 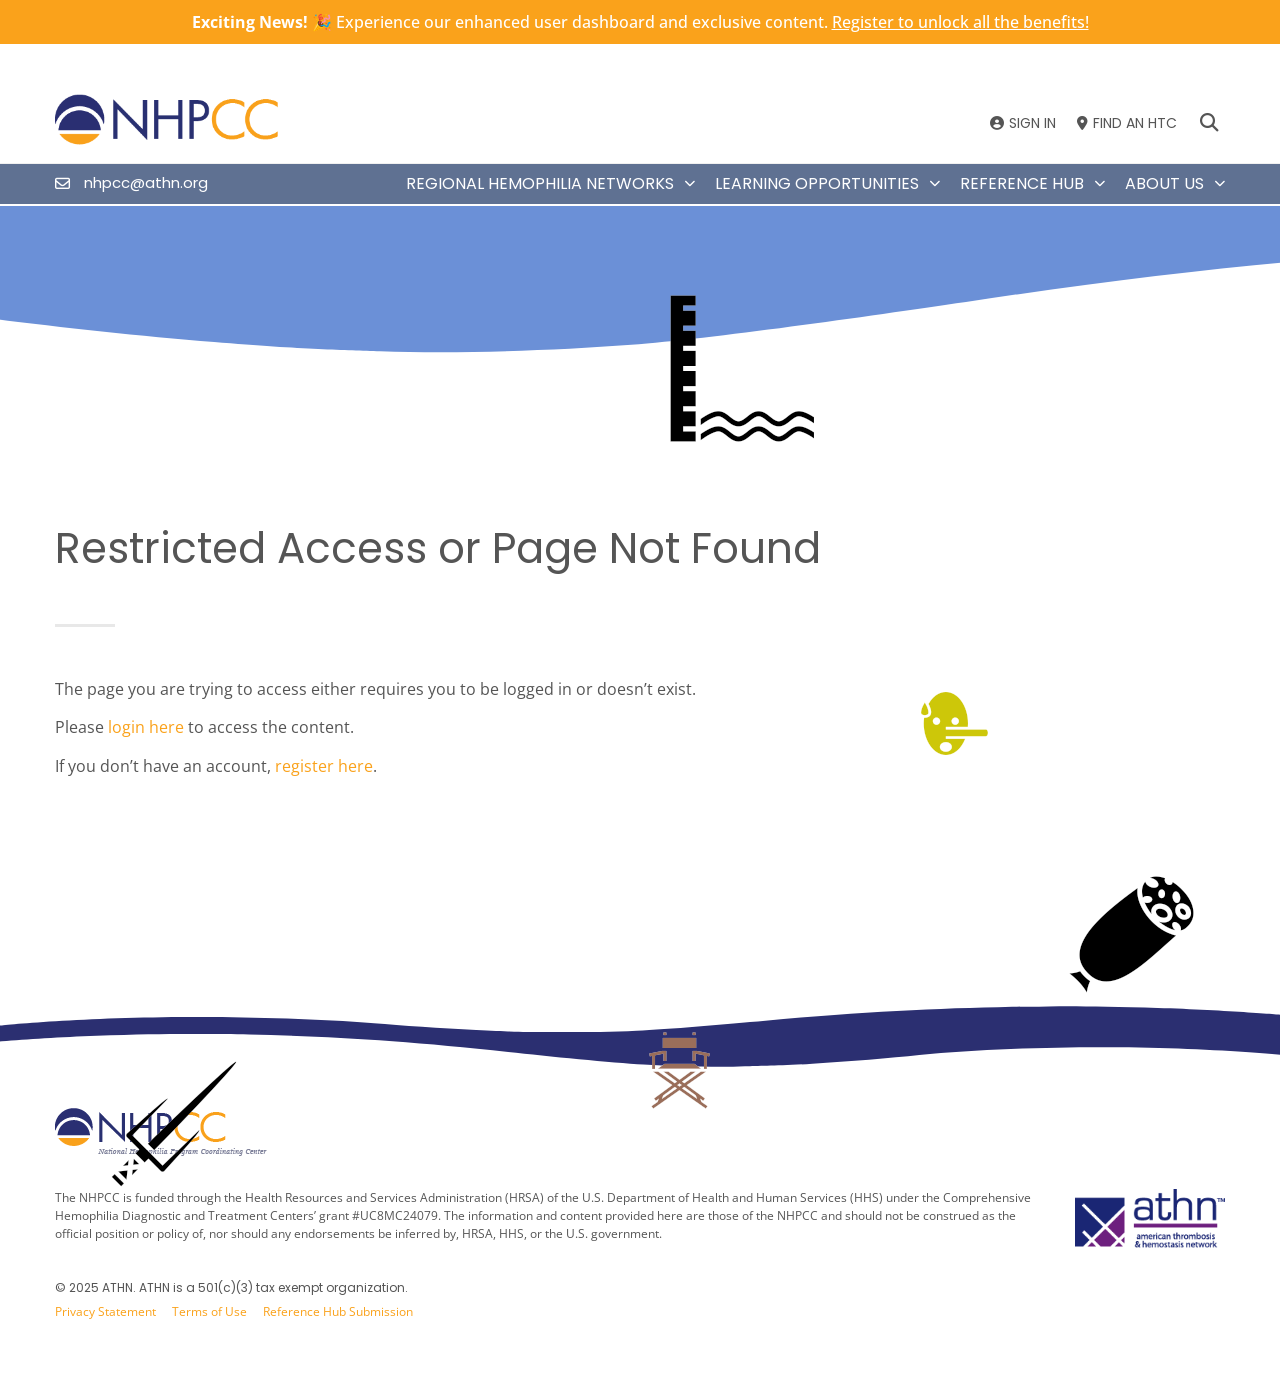 I want to click on indicates a player is bluffing or lying, so click(x=954, y=723).